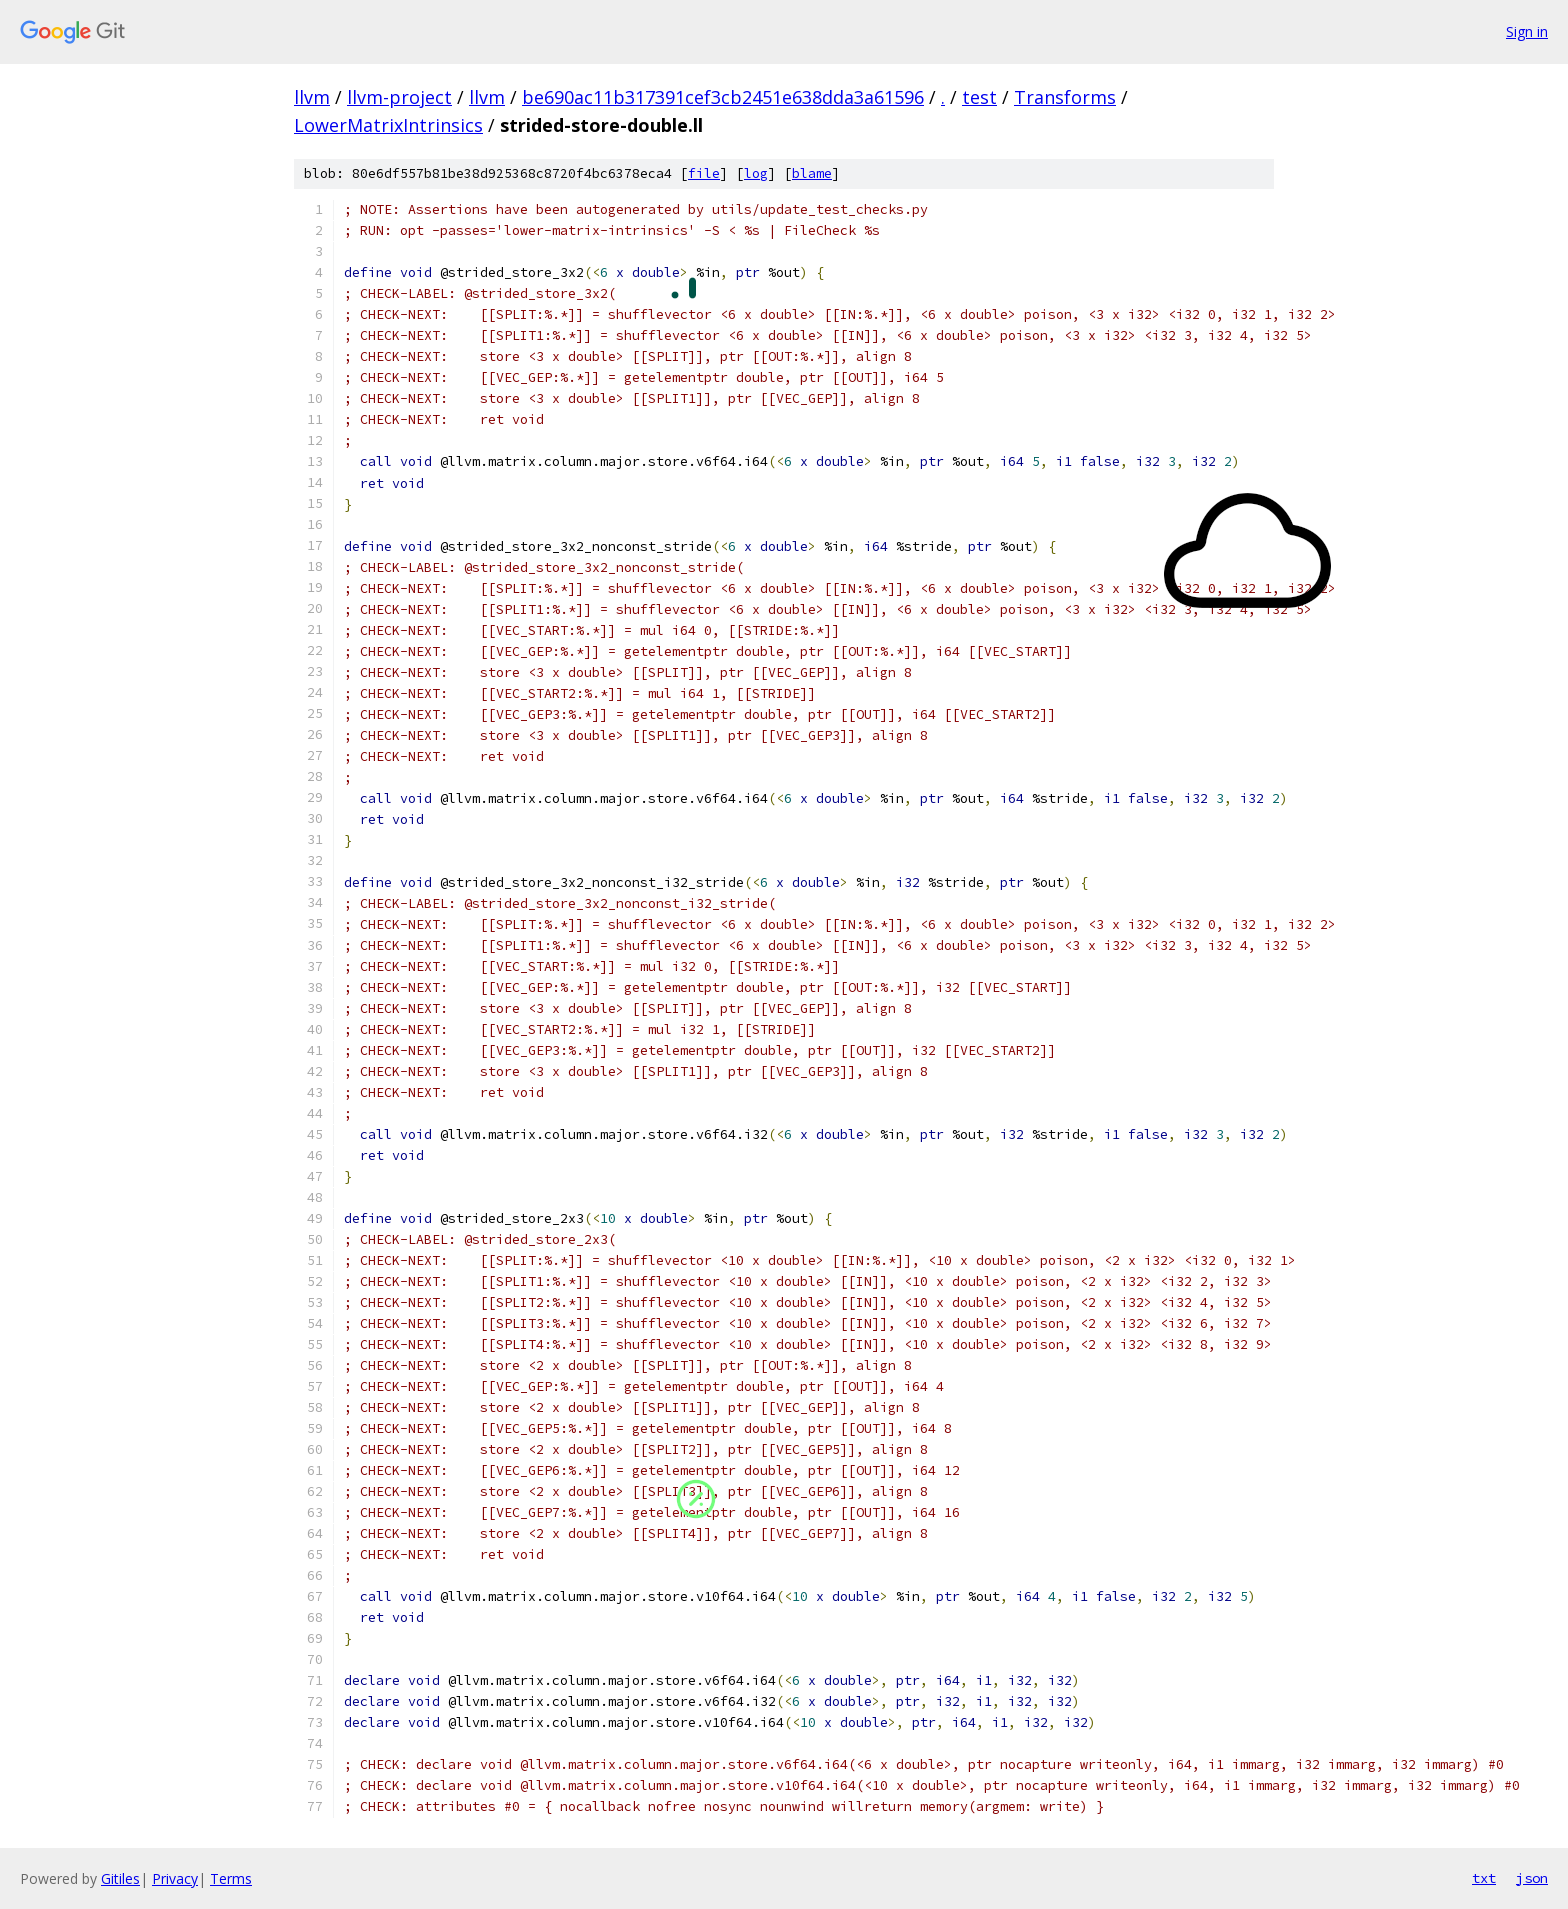 This screenshot has height=1909, width=1568. What do you see at coordinates (710, 267) in the screenshot?
I see `indicates weak signal strength` at bounding box center [710, 267].